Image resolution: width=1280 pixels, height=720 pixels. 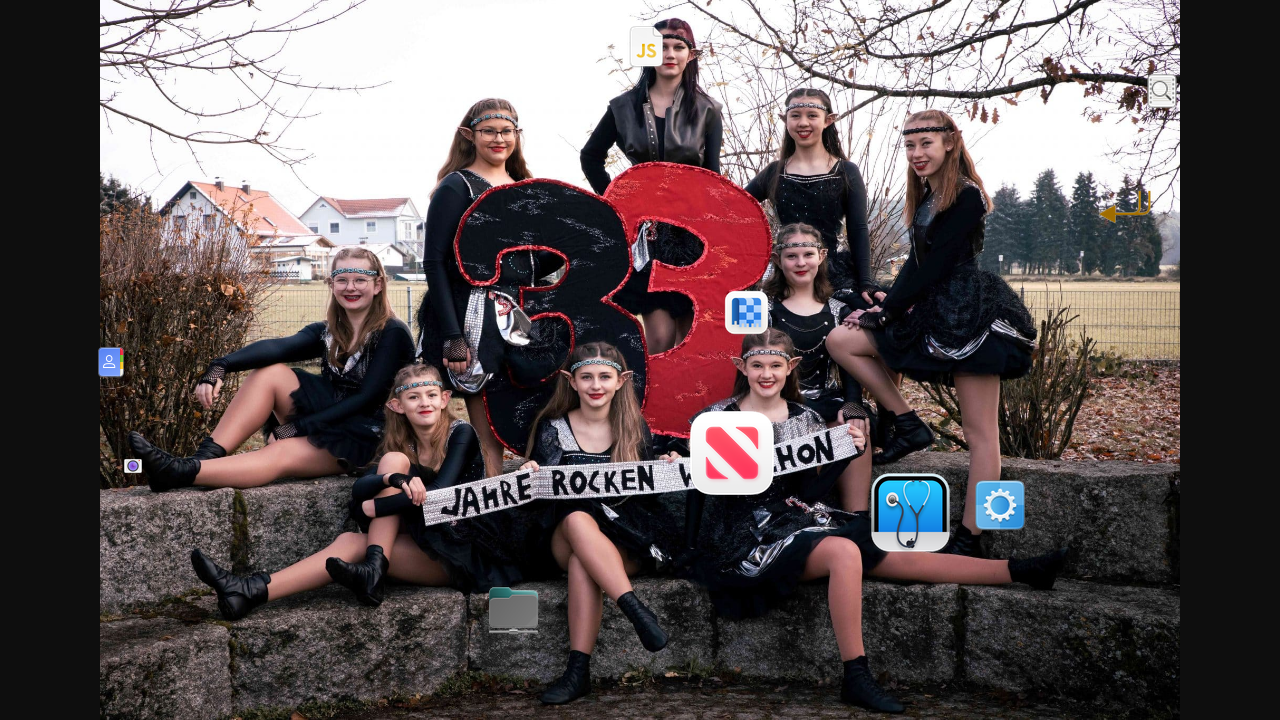 I want to click on a javascript file in your file system, so click(x=646, y=46).